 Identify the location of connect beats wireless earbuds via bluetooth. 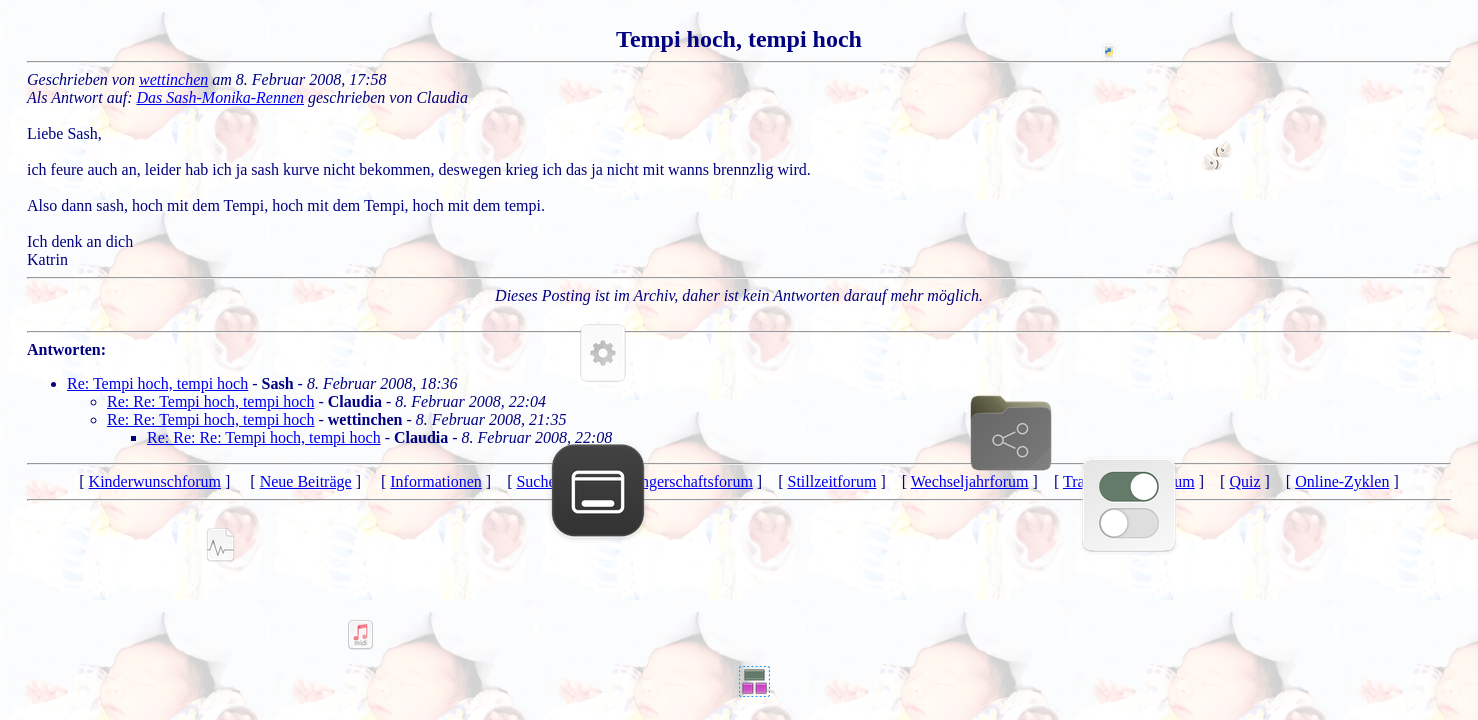
(1217, 156).